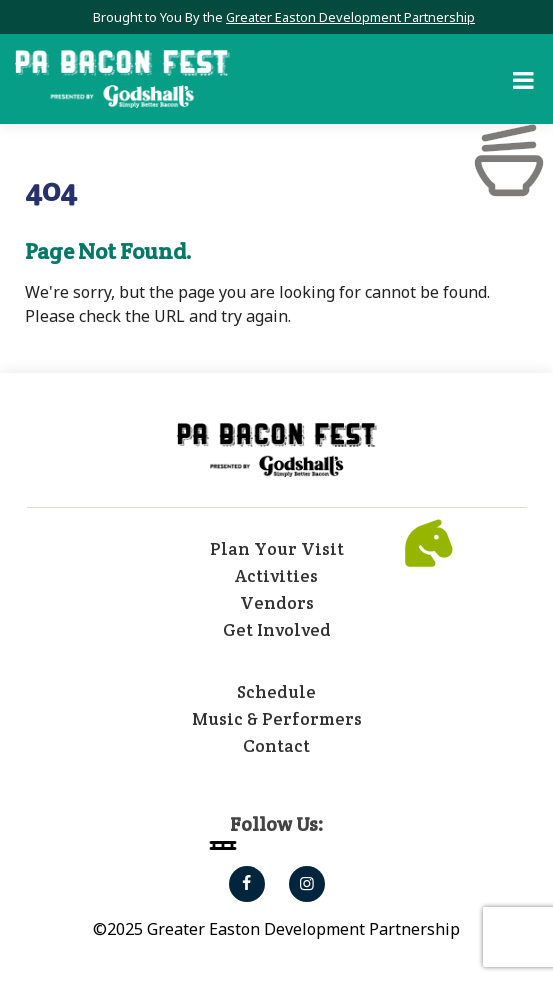 The width and height of the screenshot is (553, 981). What do you see at coordinates (509, 162) in the screenshot?
I see `browse asian cuisine restaurants` at bounding box center [509, 162].